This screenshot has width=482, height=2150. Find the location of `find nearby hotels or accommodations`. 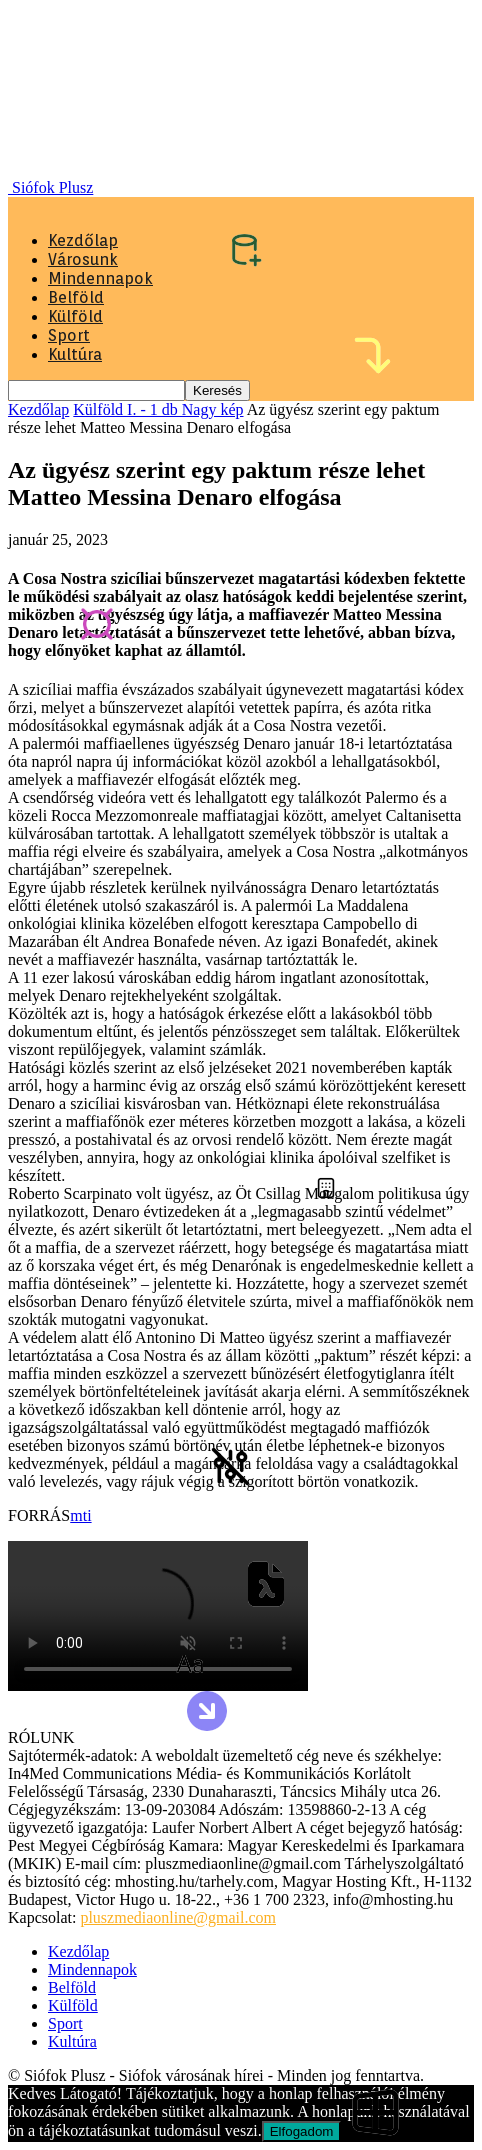

find nearby hotels or accommodations is located at coordinates (326, 1188).